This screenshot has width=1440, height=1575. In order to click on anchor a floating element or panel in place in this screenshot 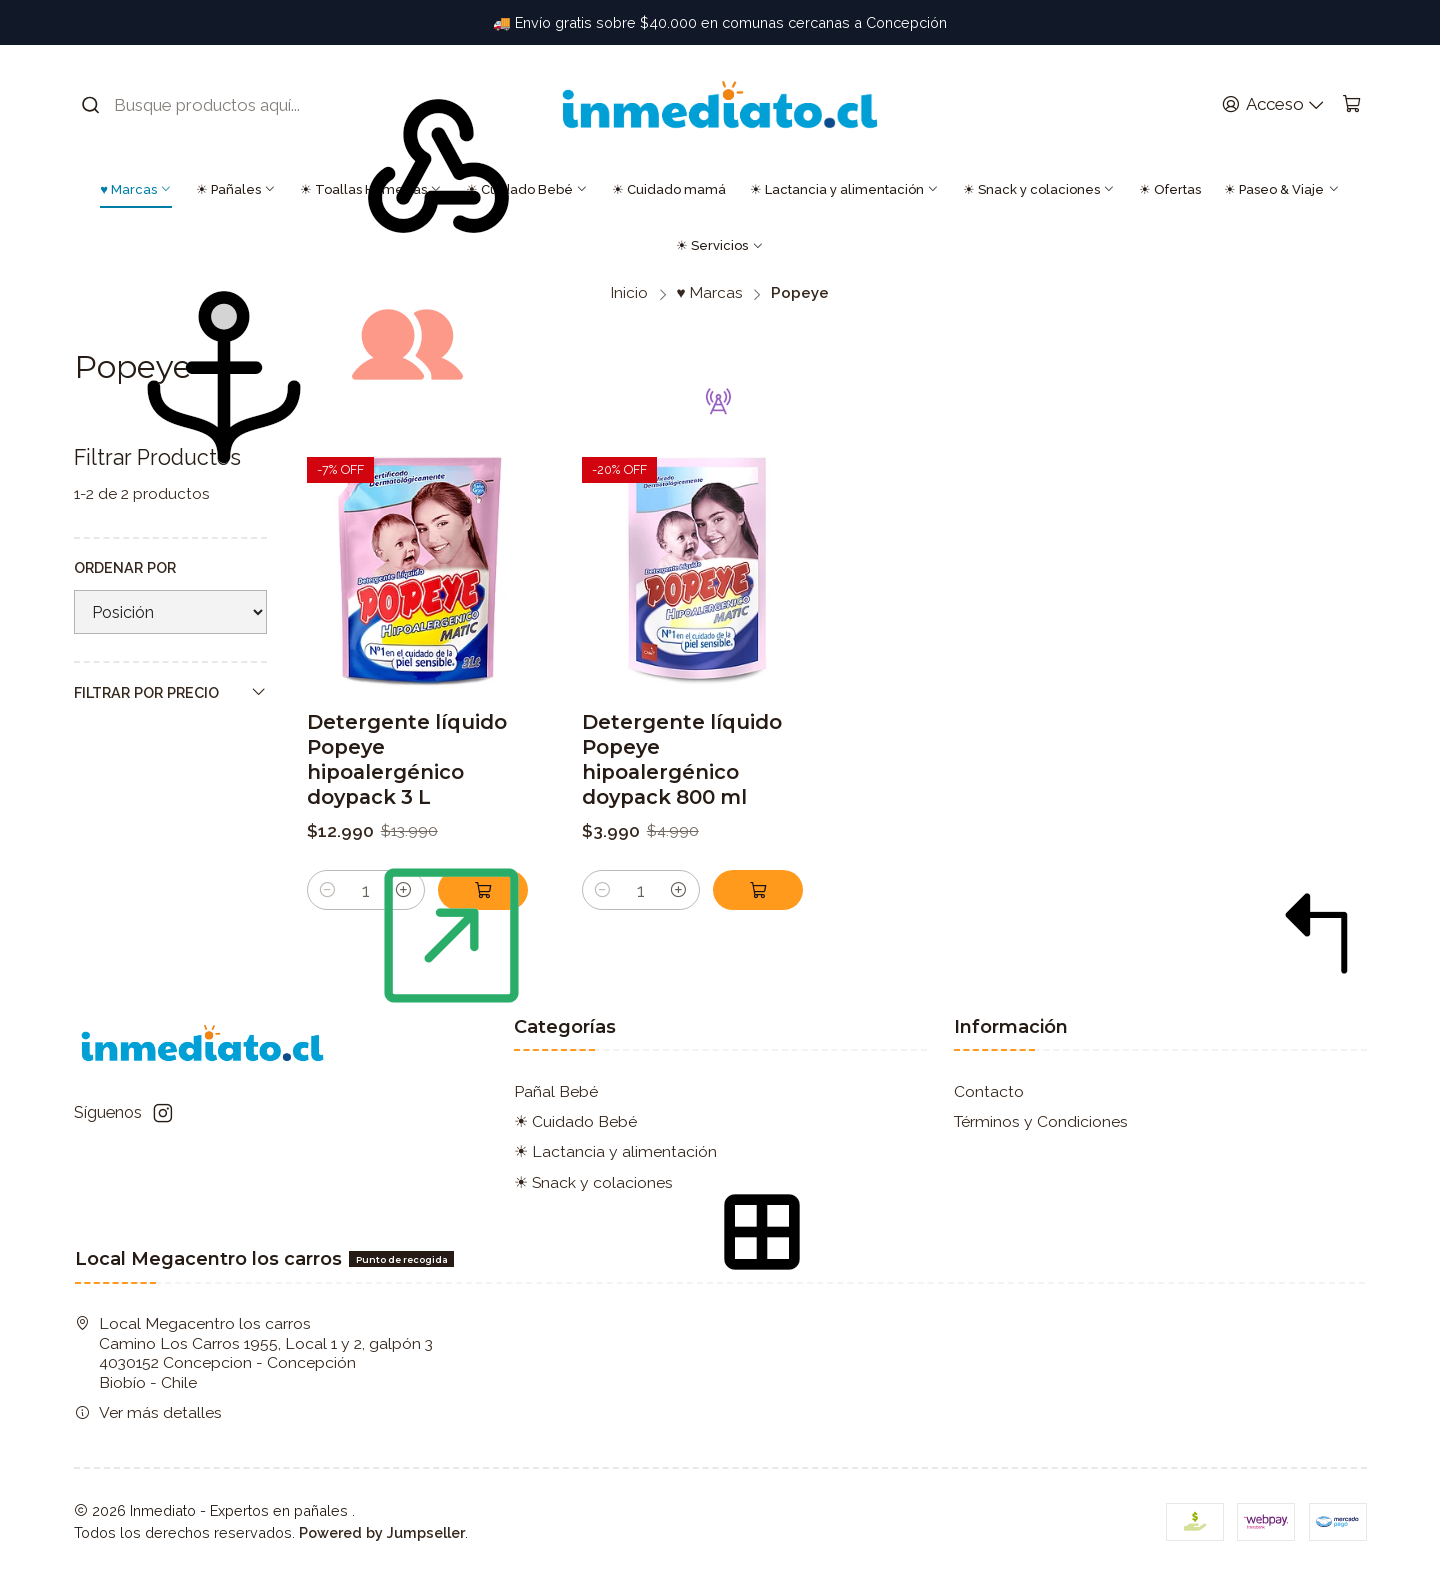, I will do `click(224, 374)`.